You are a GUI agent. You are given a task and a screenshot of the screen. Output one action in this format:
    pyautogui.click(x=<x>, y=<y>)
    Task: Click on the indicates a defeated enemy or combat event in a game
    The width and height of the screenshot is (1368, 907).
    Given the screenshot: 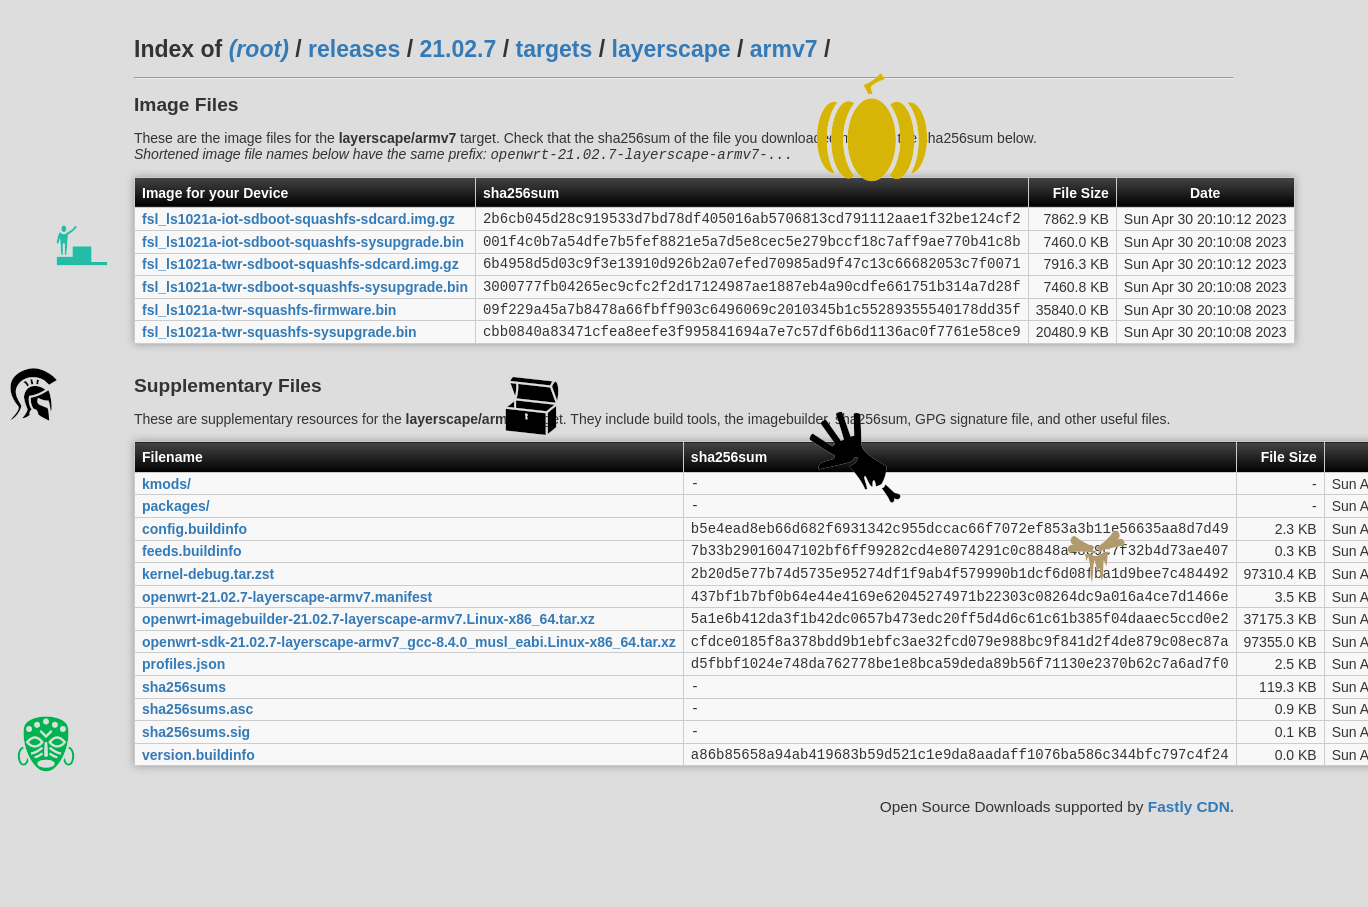 What is the action you would take?
    pyautogui.click(x=854, y=457)
    